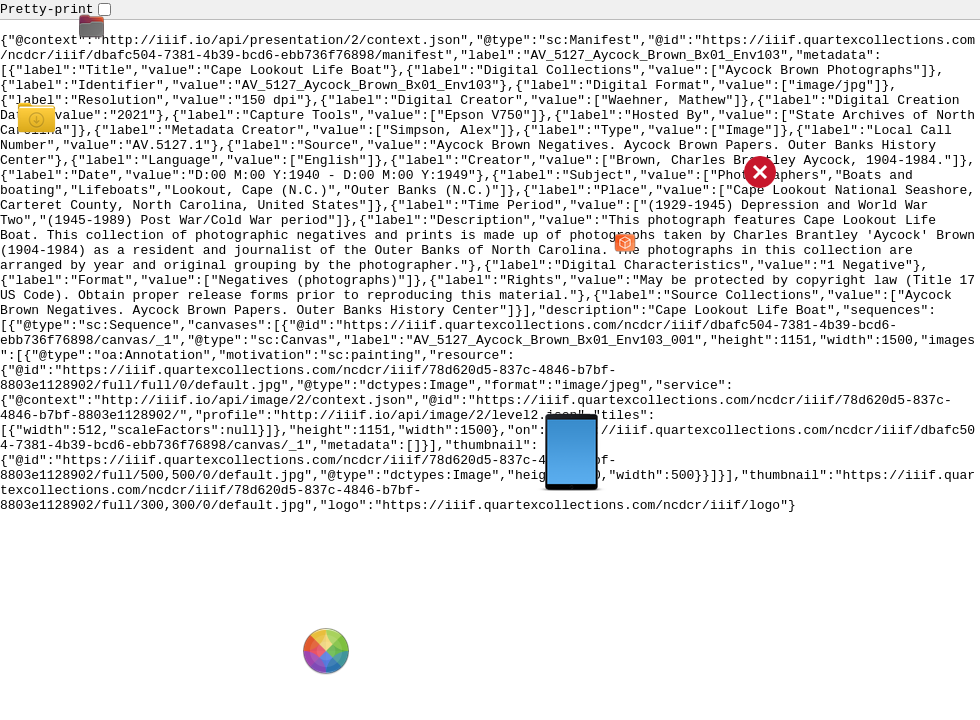  Describe the element at coordinates (36, 117) in the screenshot. I see `access your downloads folder` at that location.